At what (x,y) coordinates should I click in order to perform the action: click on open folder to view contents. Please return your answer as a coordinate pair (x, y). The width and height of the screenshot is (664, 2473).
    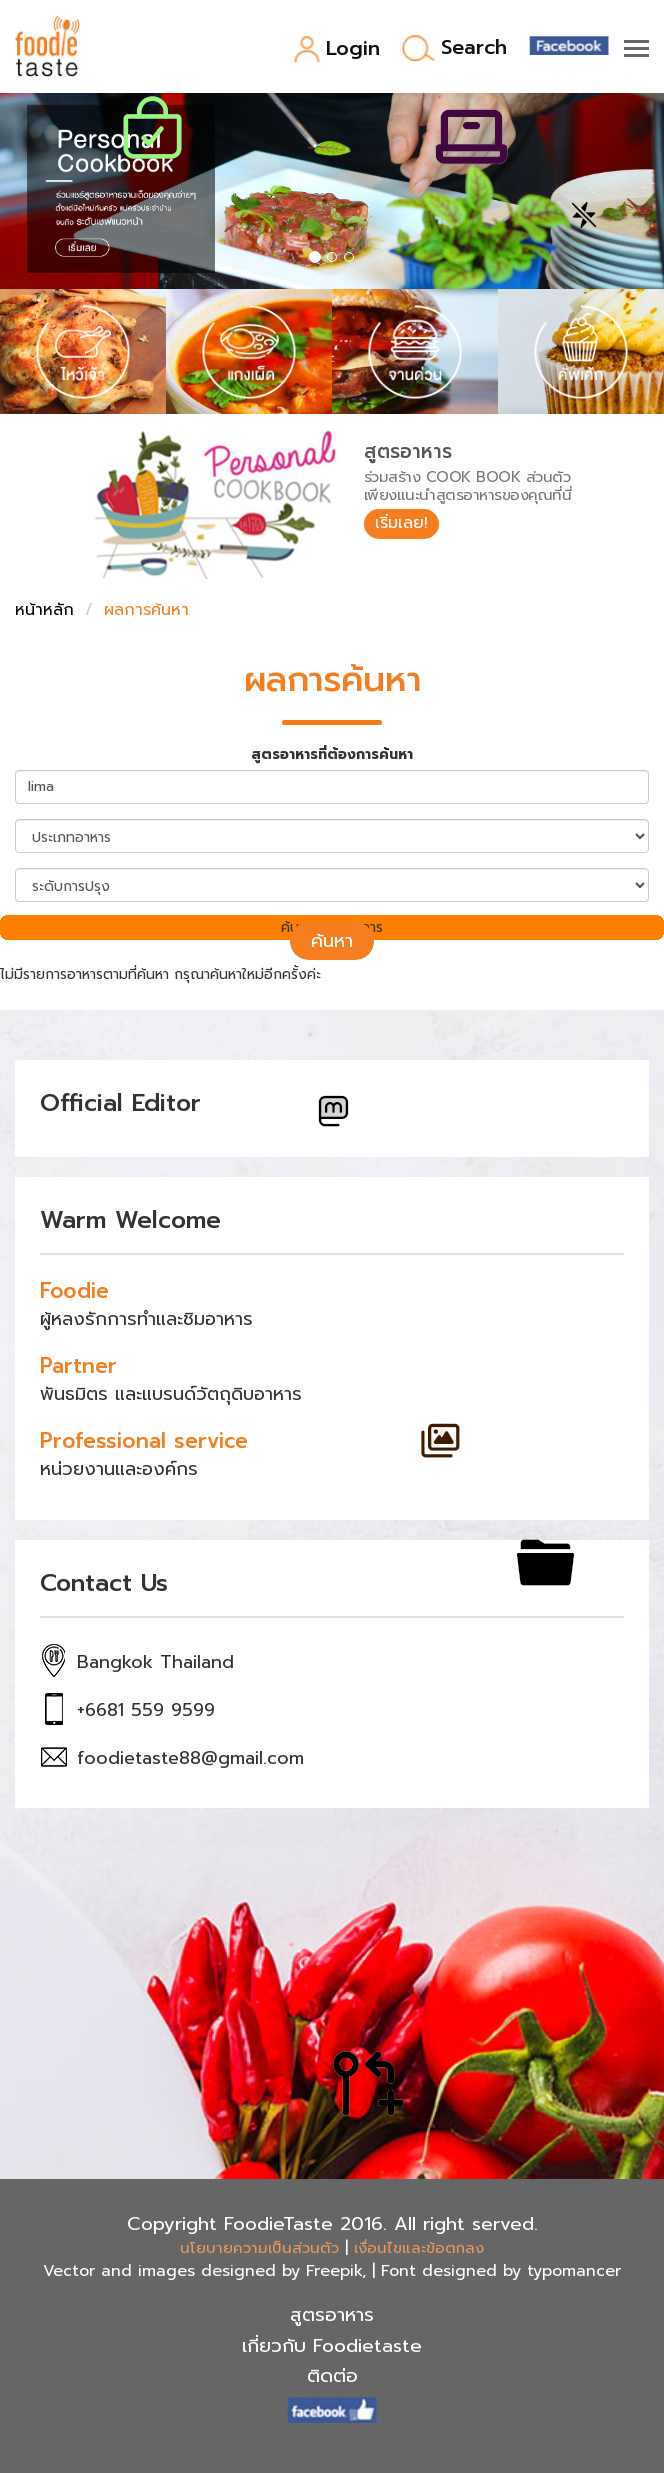
    Looking at the image, I should click on (545, 1562).